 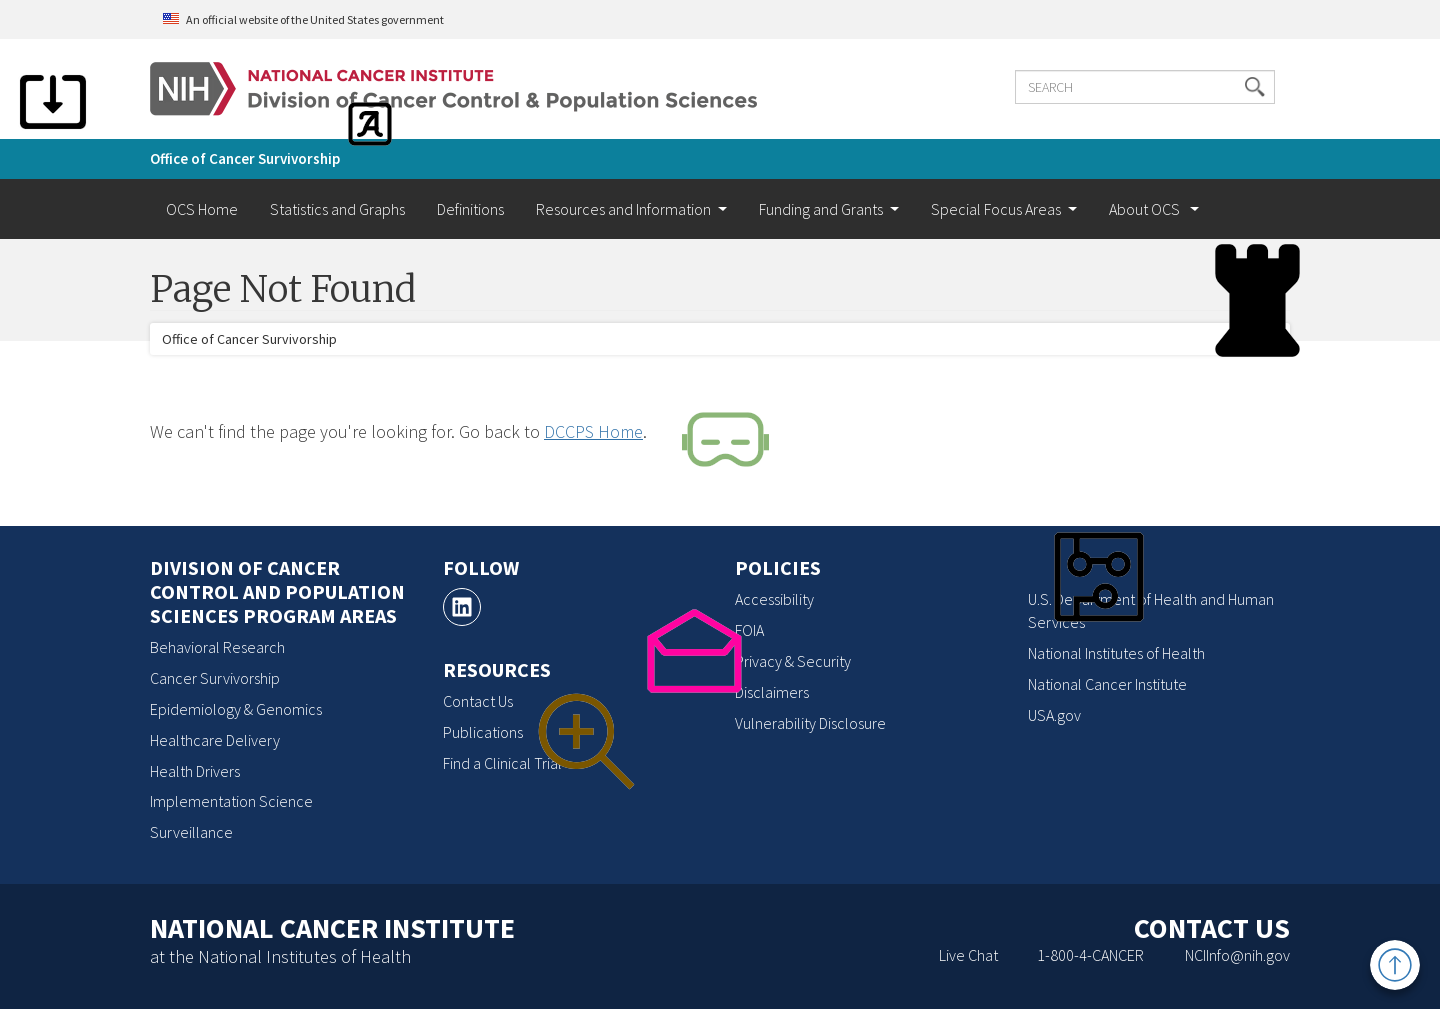 What do you see at coordinates (53, 102) in the screenshot?
I see `download a system update` at bounding box center [53, 102].